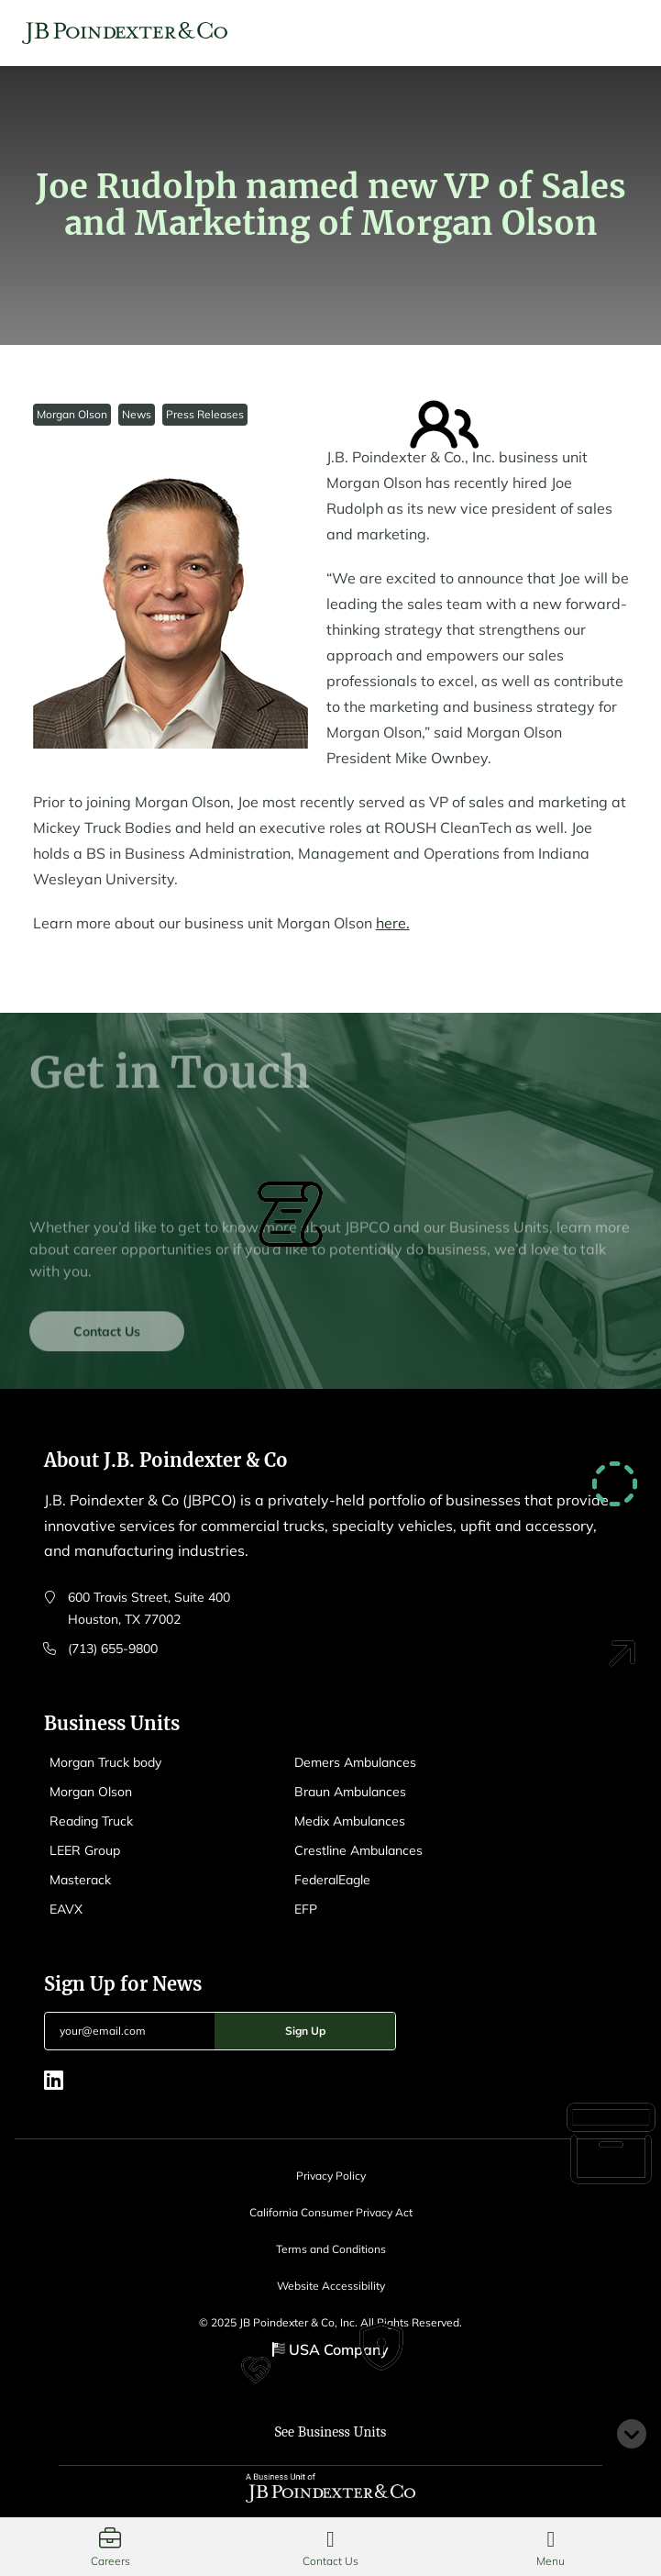 This screenshot has height=2576, width=661. I want to click on view security or privacy settings, so click(381, 2346).